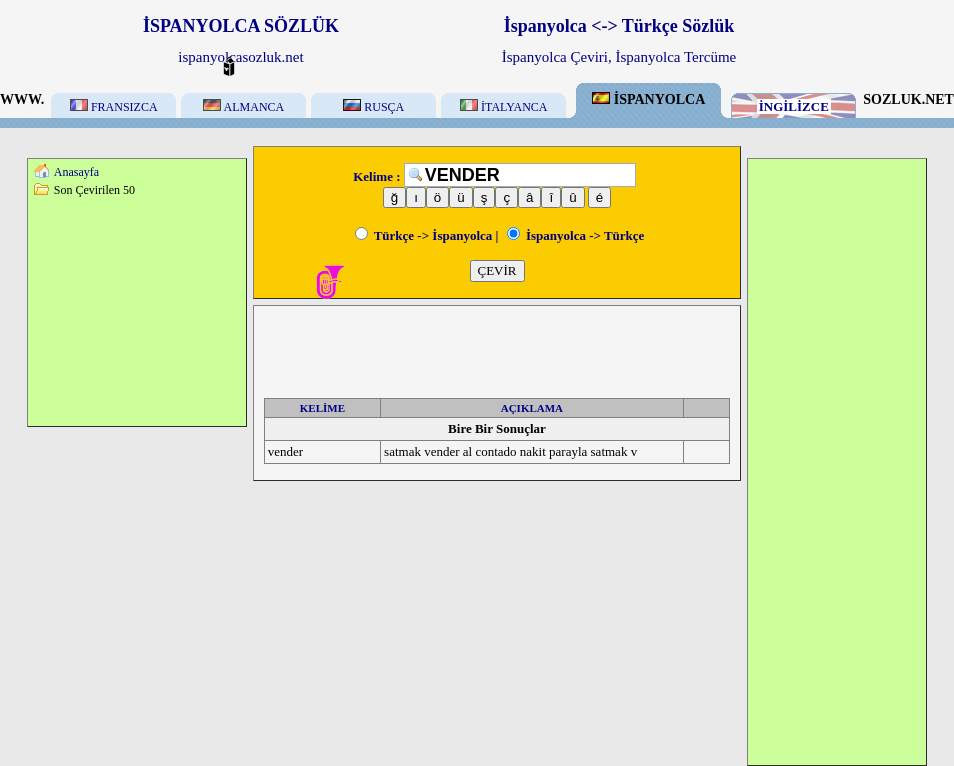 The height and width of the screenshot is (766, 954). What do you see at coordinates (229, 66) in the screenshot?
I see `milk or dairy product item in a game inventory` at bounding box center [229, 66].